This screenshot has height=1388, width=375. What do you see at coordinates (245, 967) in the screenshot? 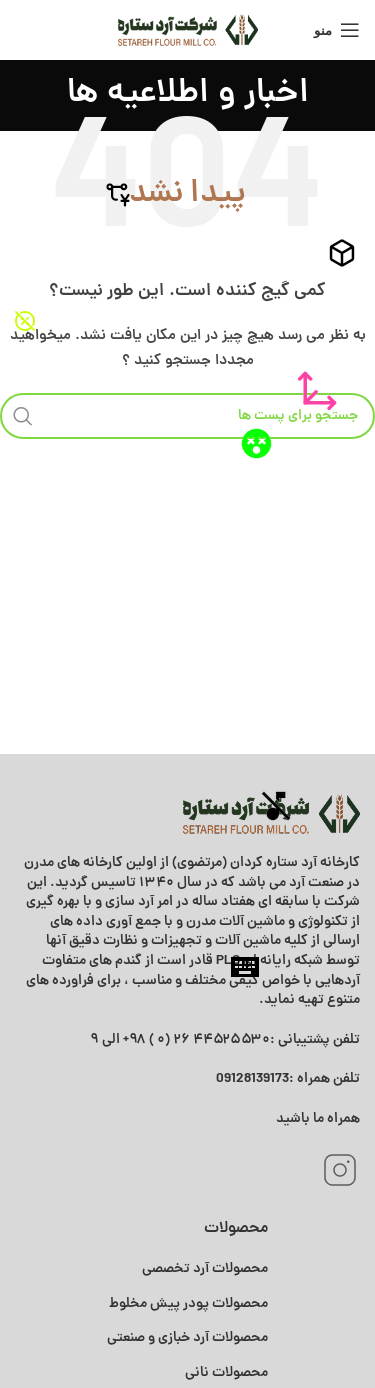
I see `open the on-screen keyboard` at bounding box center [245, 967].